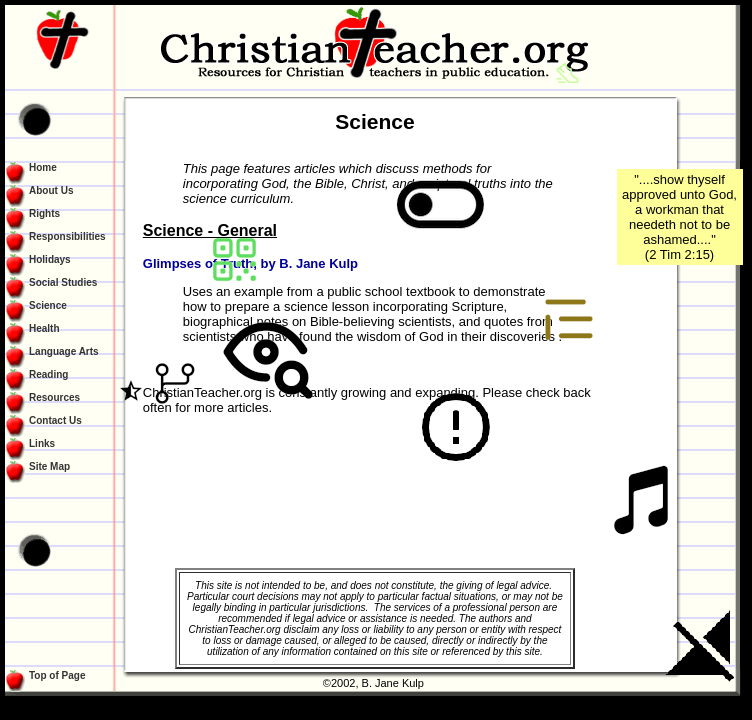 The height and width of the screenshot is (720, 752). Describe the element at coordinates (266, 352) in the screenshot. I see `search through viewed or watched items` at that location.